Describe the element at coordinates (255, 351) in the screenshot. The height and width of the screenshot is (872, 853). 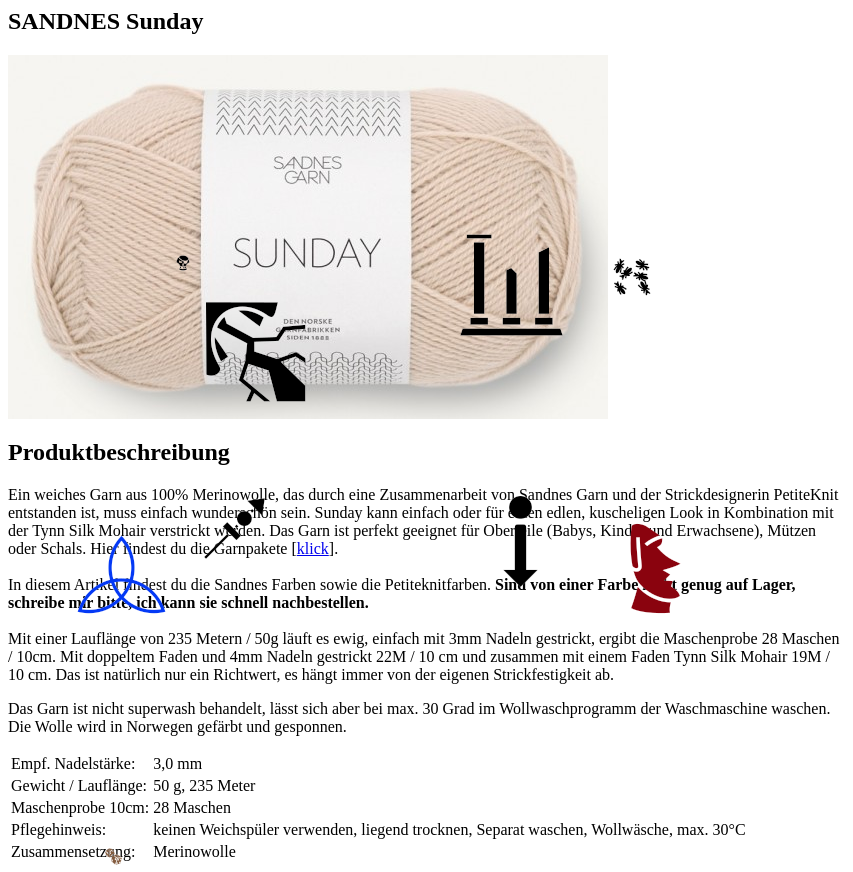
I see `activate a power-up or special ability` at that location.